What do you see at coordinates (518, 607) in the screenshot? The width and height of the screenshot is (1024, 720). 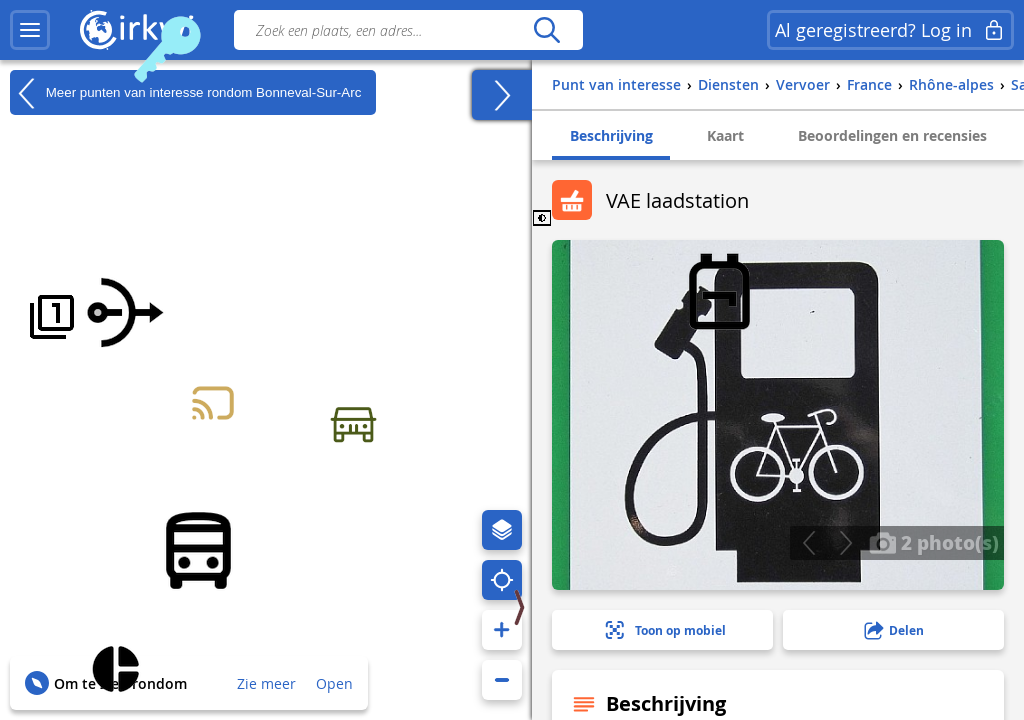 I see `navigate to the next item or page` at bounding box center [518, 607].